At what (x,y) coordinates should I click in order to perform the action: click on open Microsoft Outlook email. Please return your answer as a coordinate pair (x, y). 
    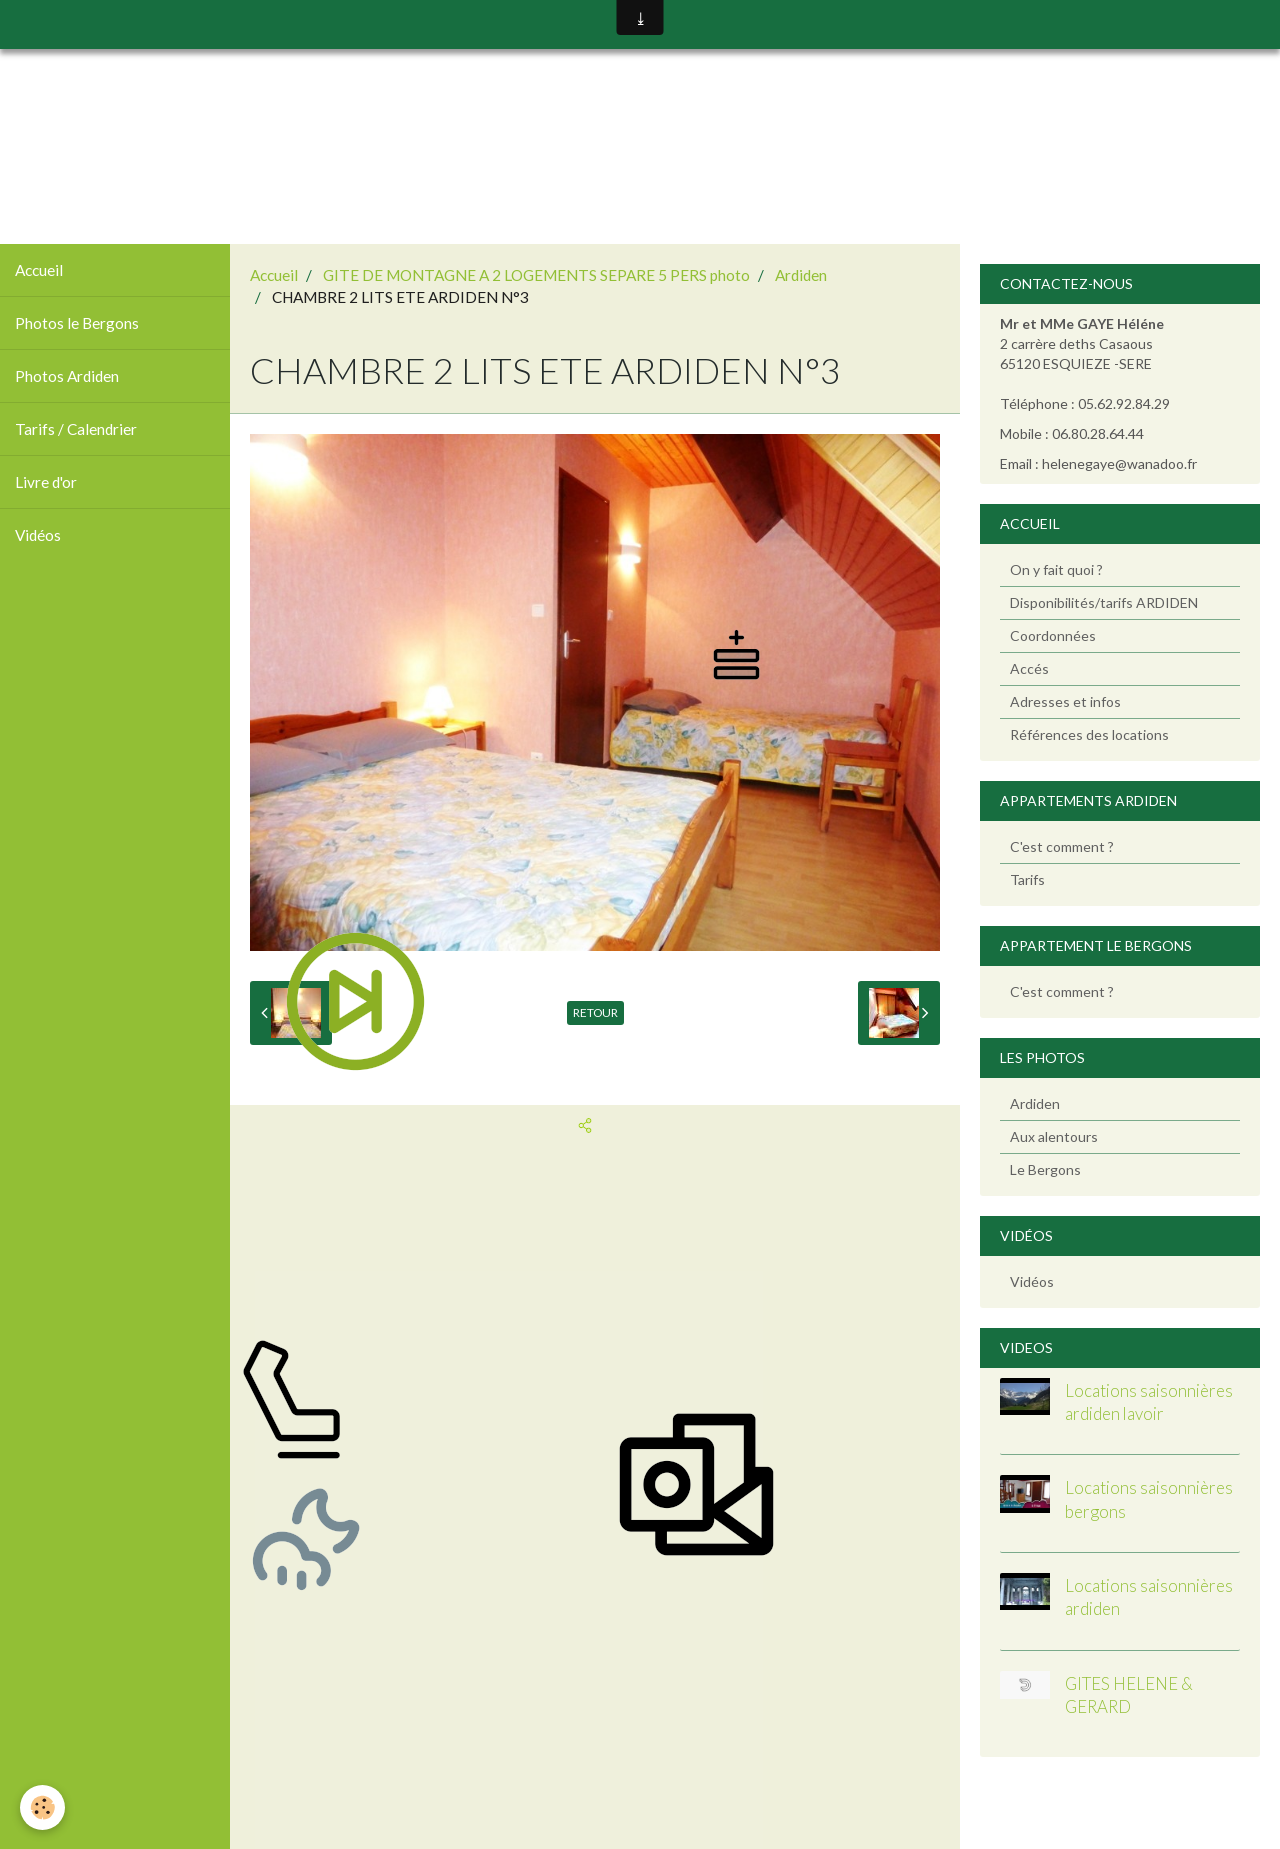
    Looking at the image, I should click on (696, 1484).